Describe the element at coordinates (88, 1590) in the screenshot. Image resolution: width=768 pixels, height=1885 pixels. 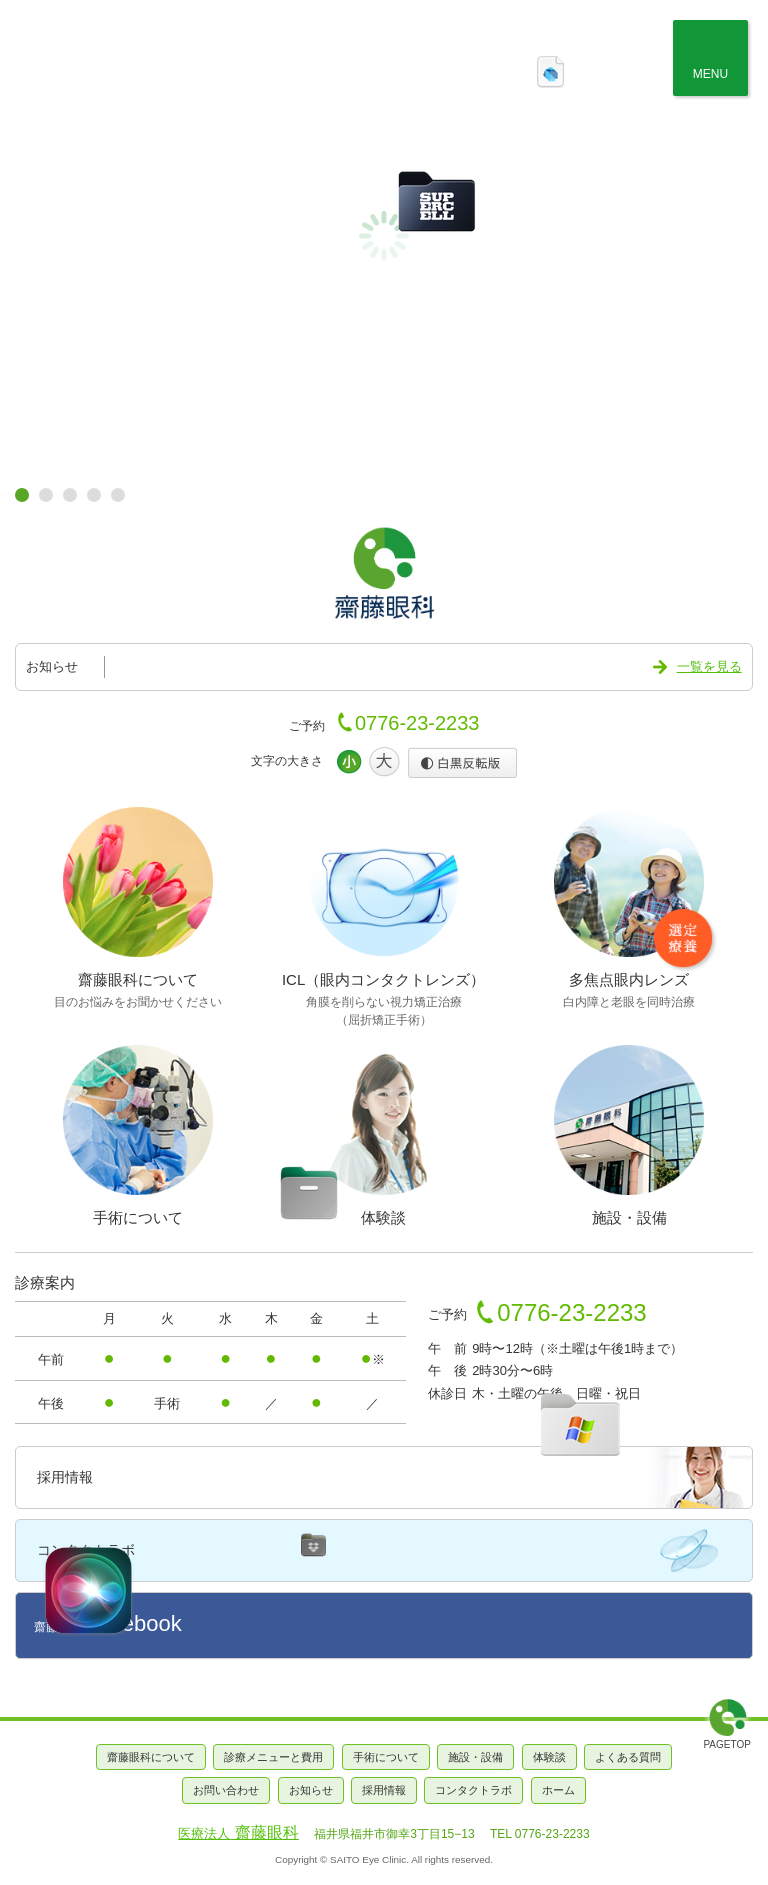
I see `activate Siri voice assistant` at that location.